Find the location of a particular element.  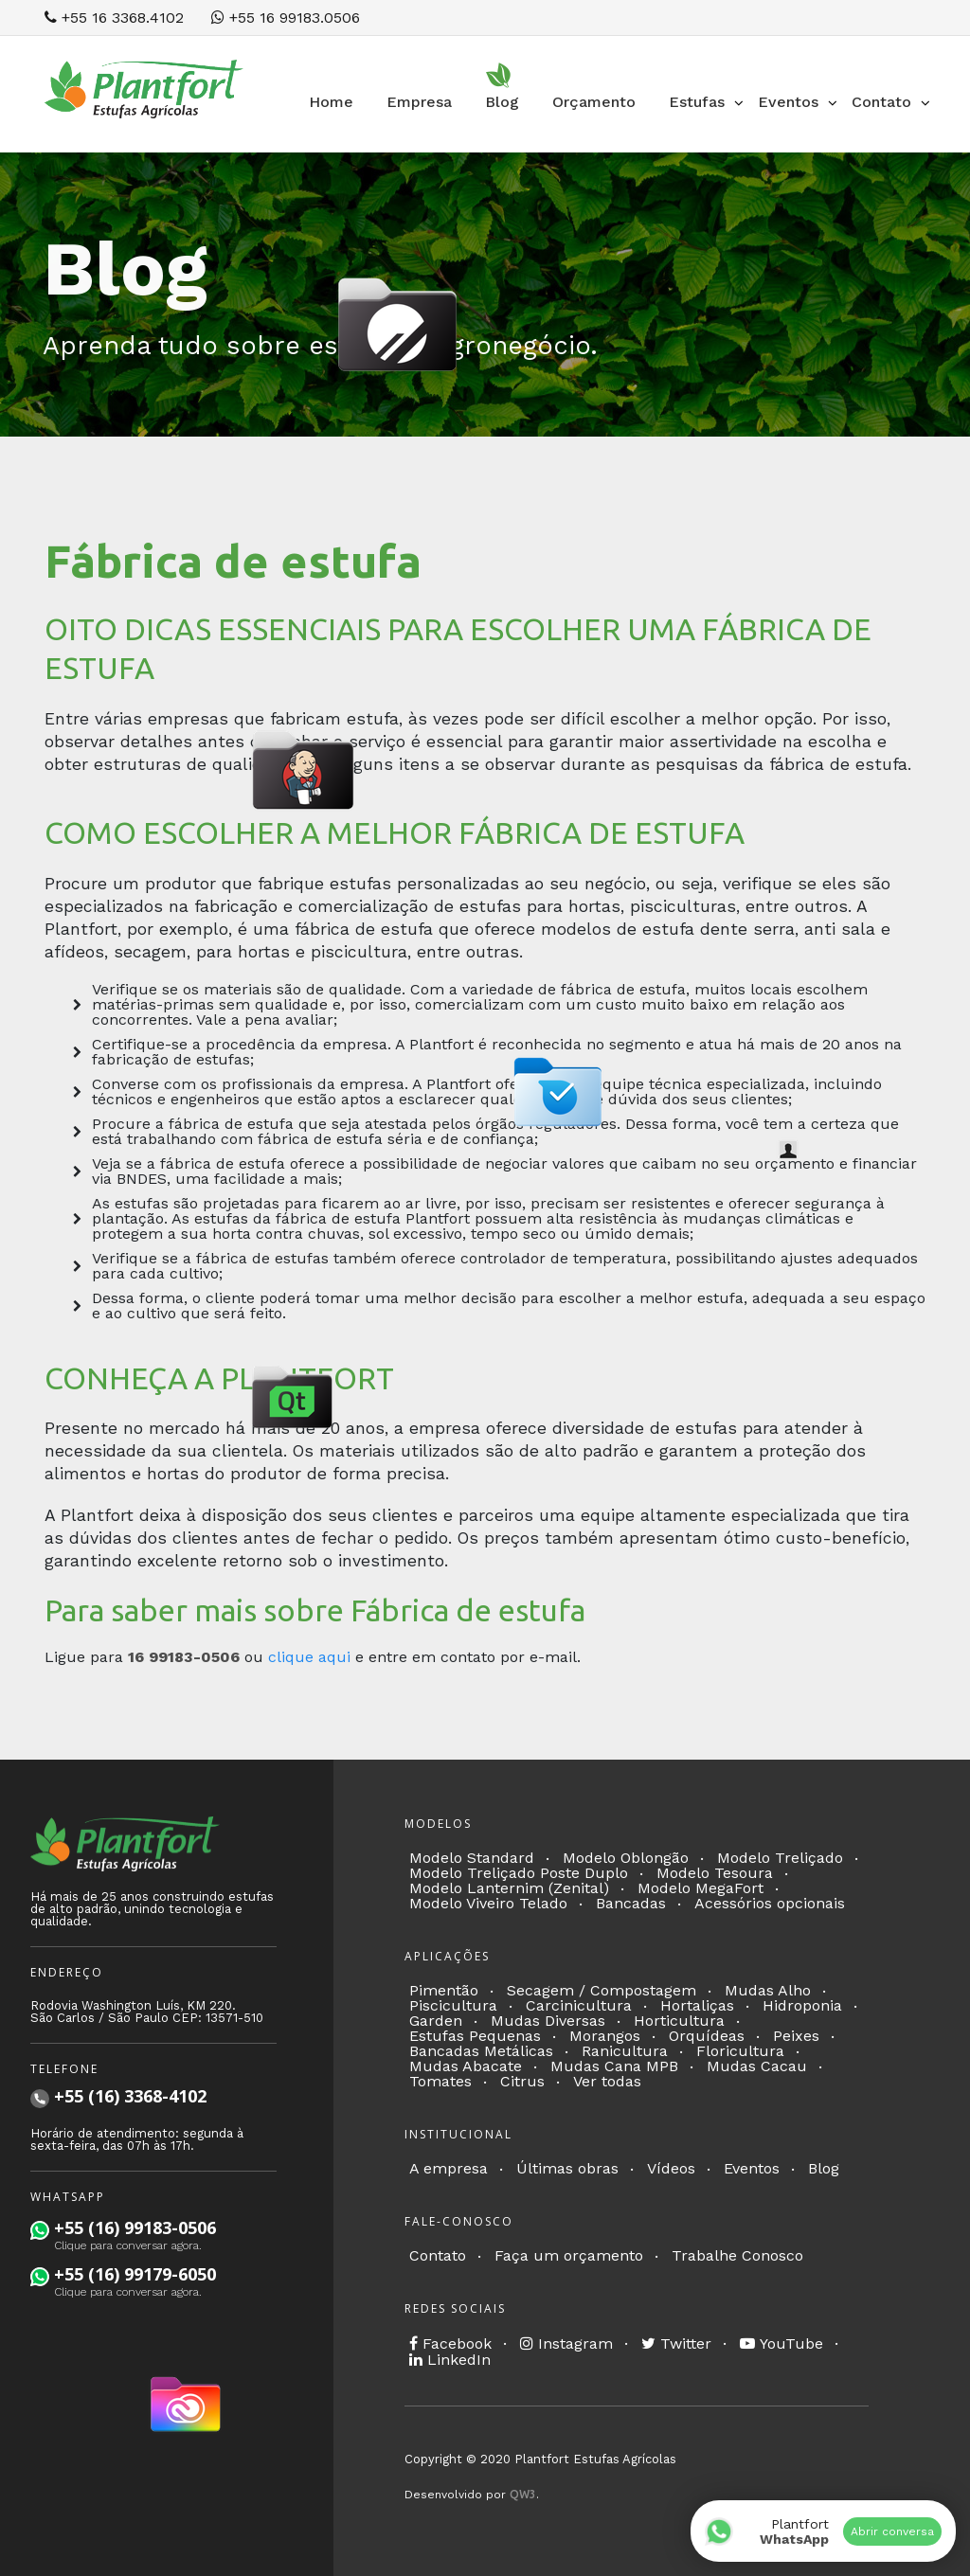

folder containing Qt framework project files is located at coordinates (292, 1399).